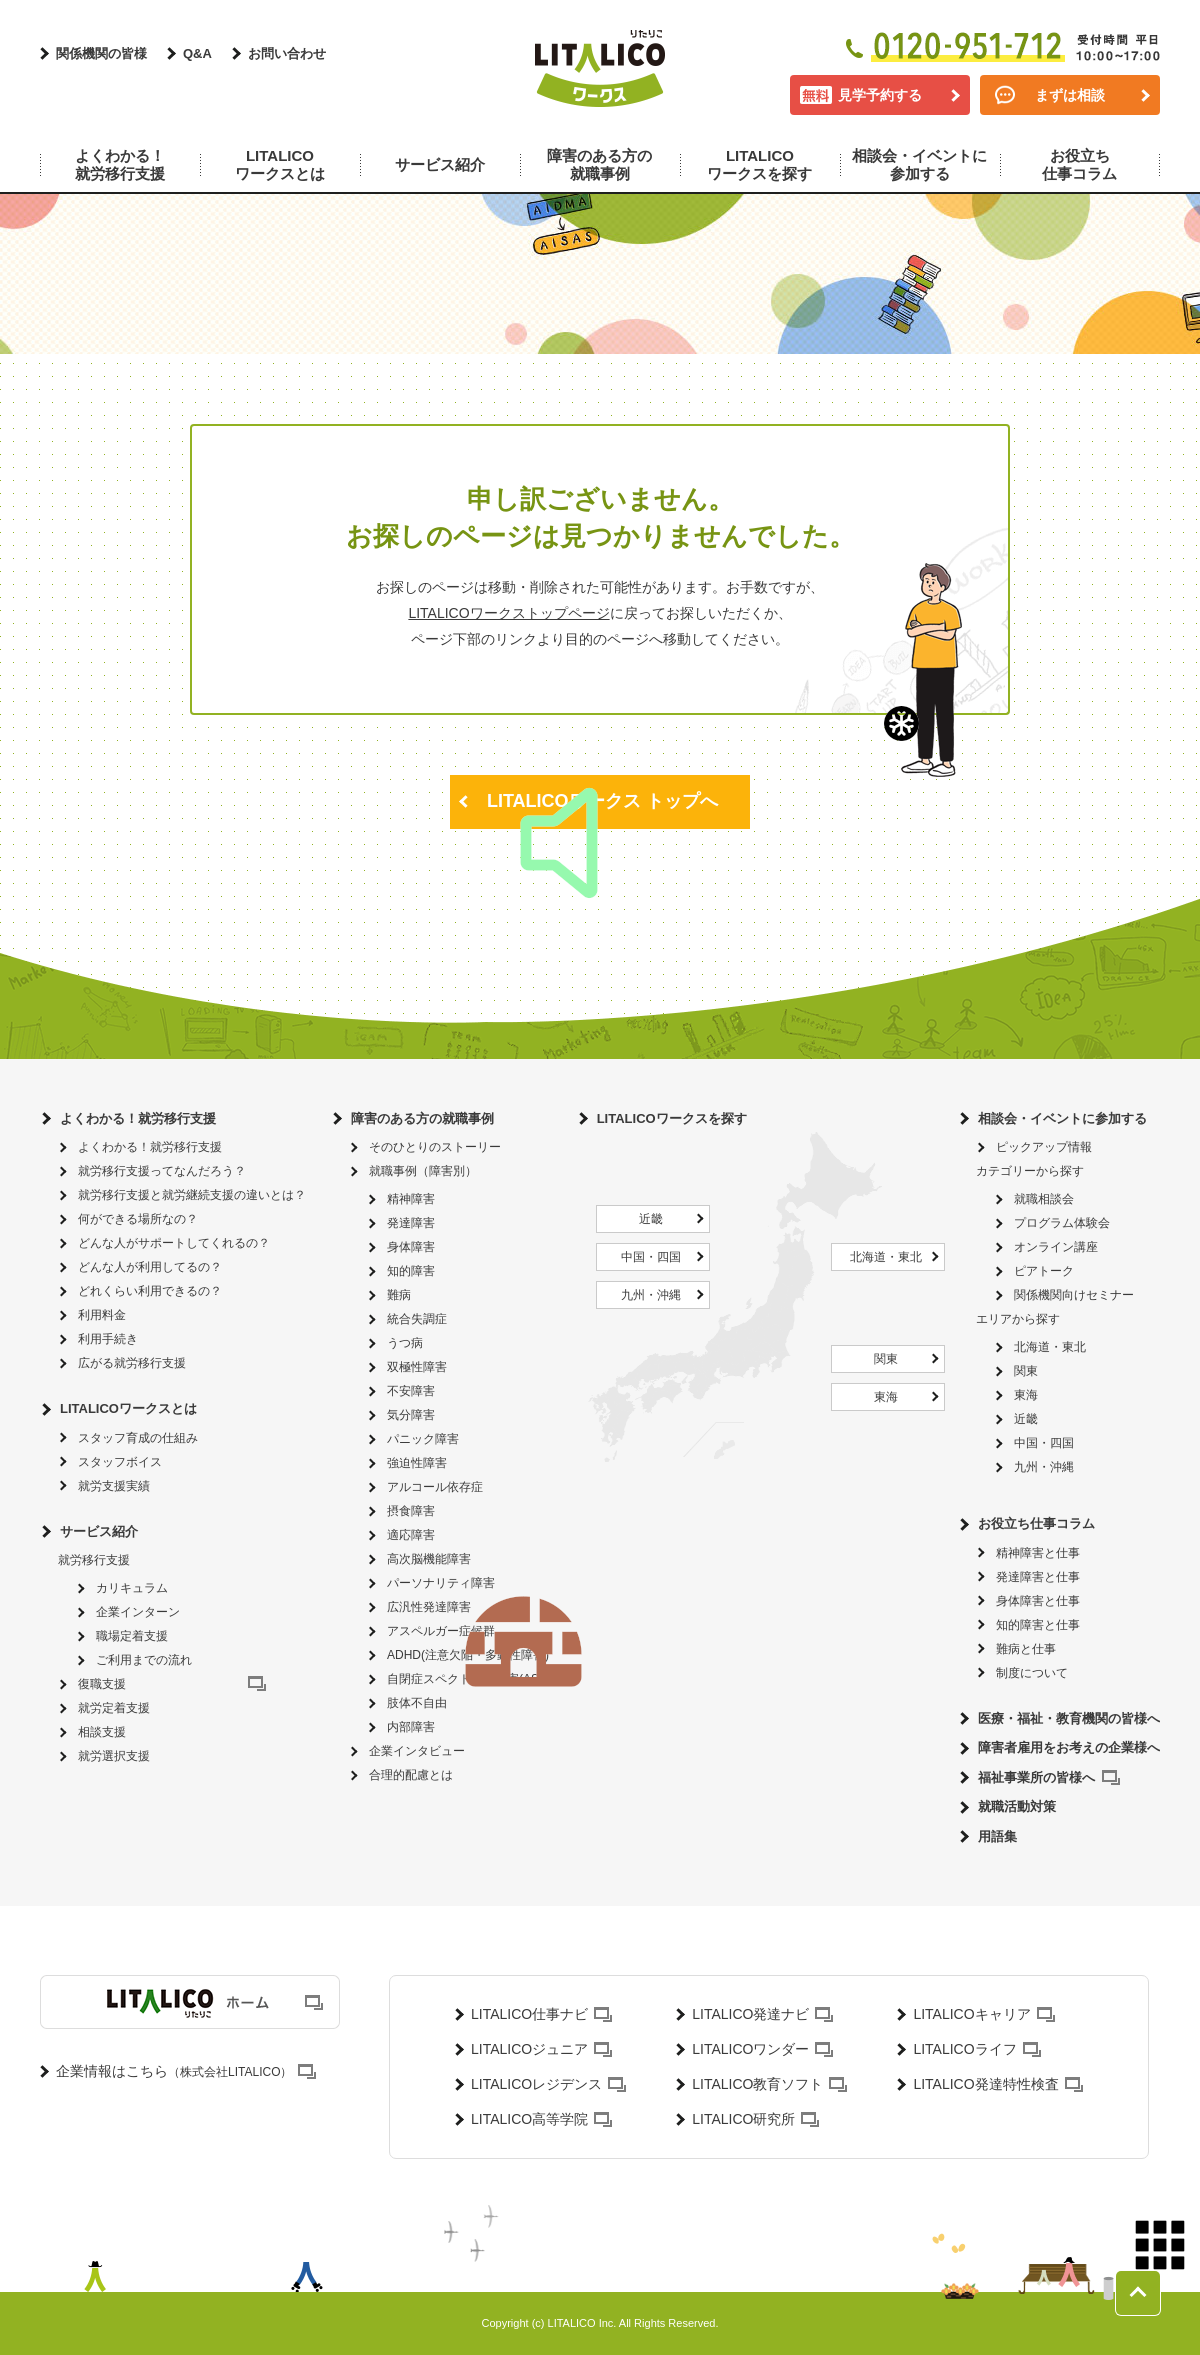  What do you see at coordinates (901, 723) in the screenshot?
I see `toggle cooling or air conditioning mode` at bounding box center [901, 723].